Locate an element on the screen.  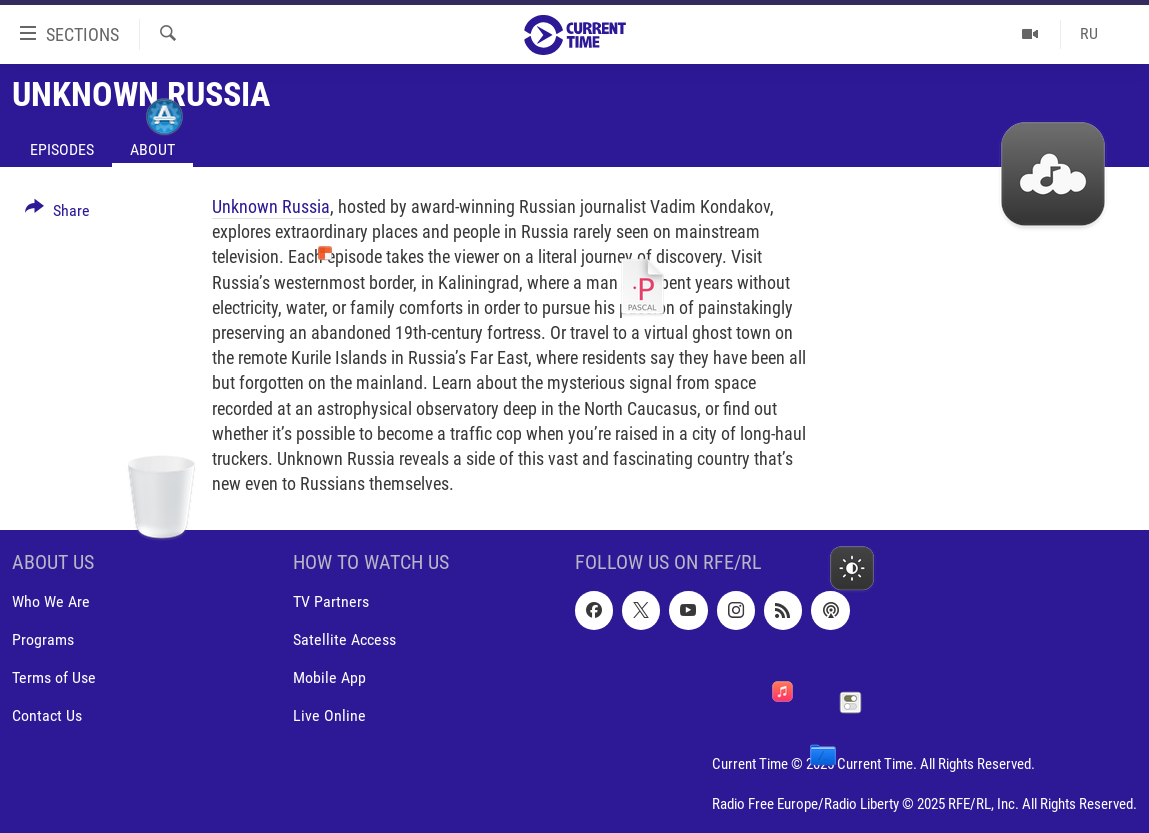
open puddletag audio tag editor is located at coordinates (1053, 174).